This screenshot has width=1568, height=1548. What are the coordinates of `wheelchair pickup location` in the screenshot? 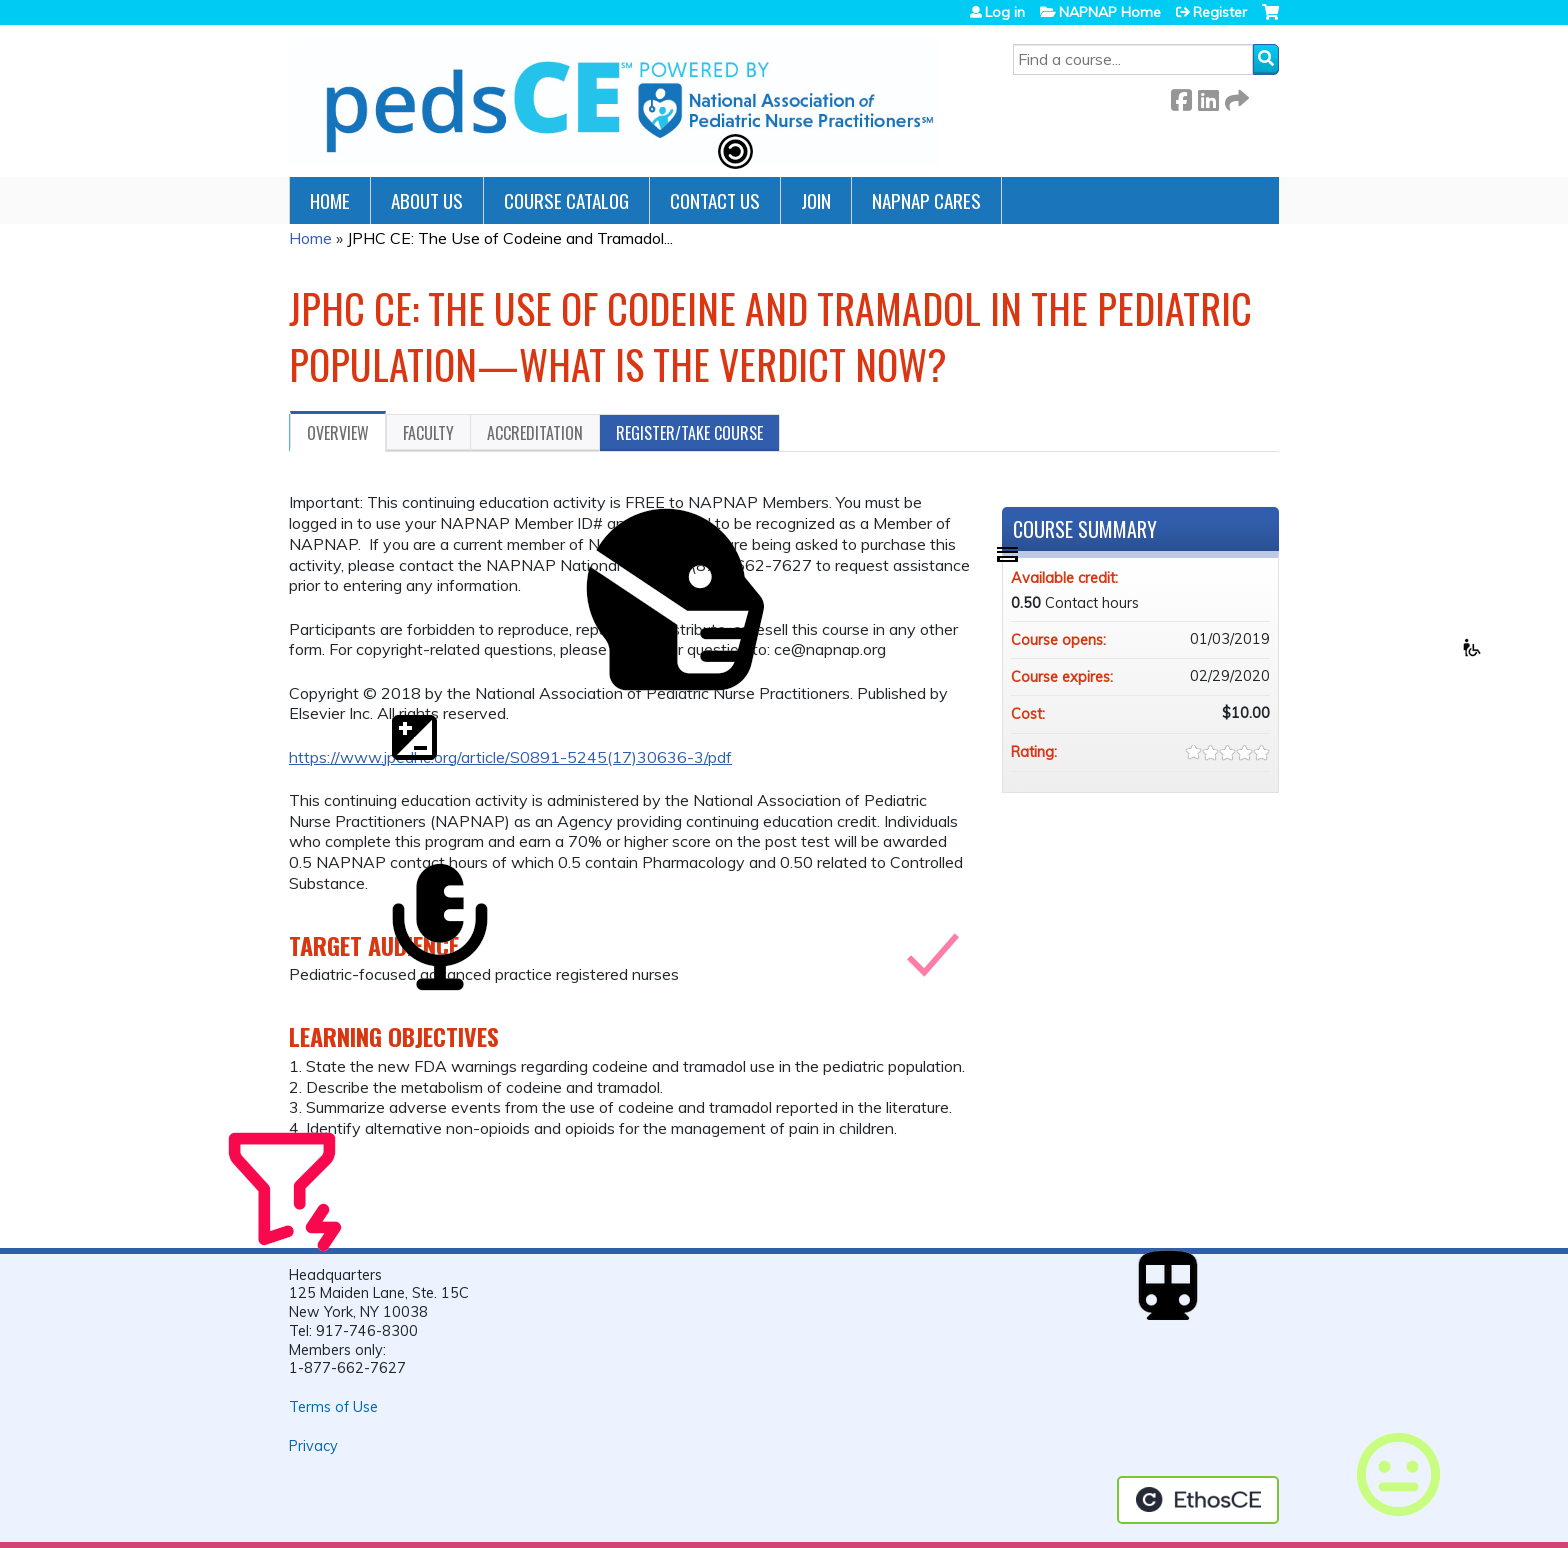 It's located at (1471, 647).